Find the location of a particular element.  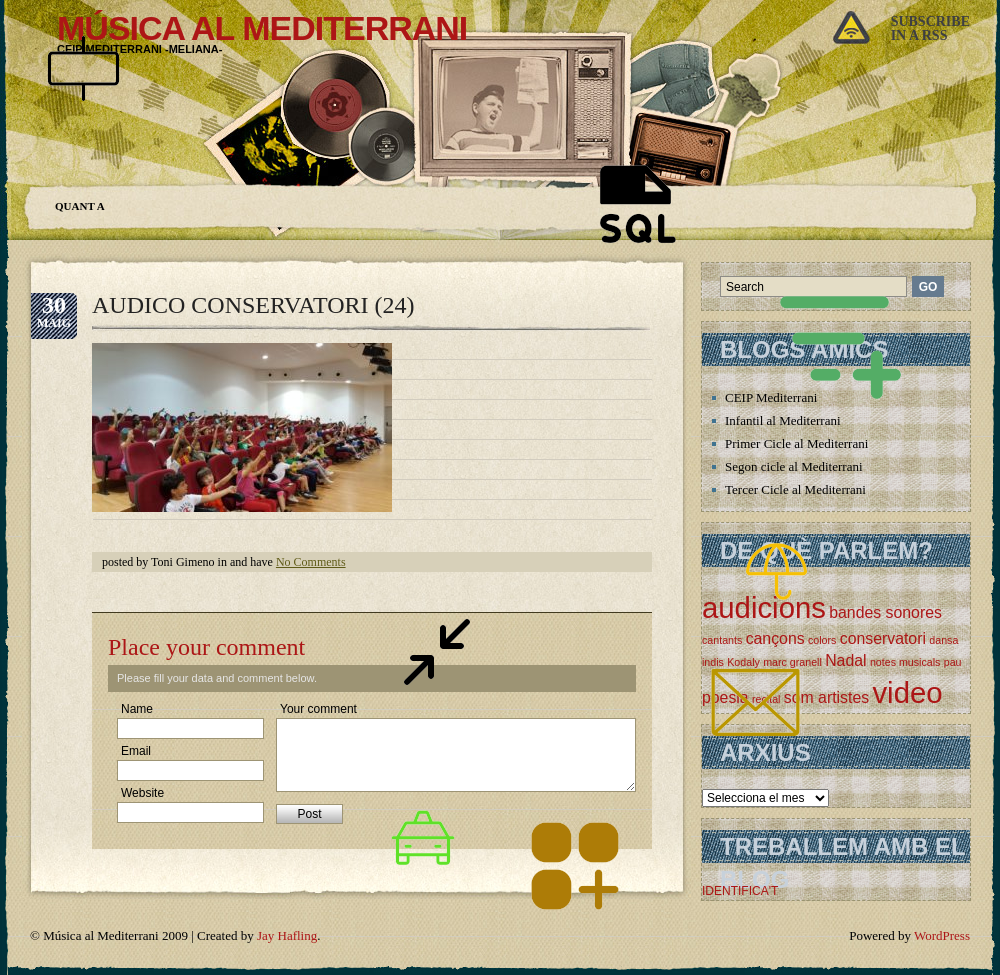

open your inbox is located at coordinates (755, 702).